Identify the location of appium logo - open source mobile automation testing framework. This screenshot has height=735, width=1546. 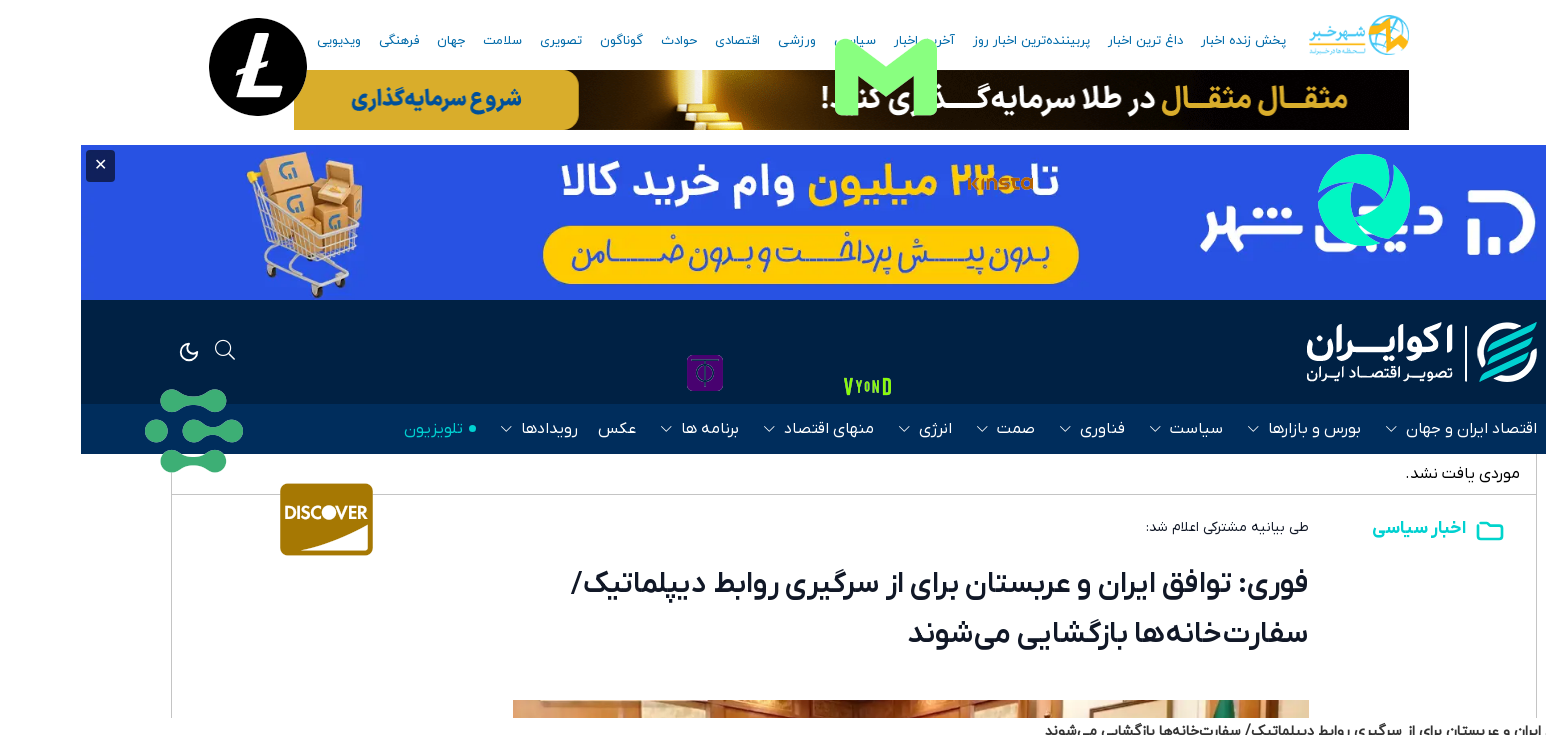
(1364, 200).